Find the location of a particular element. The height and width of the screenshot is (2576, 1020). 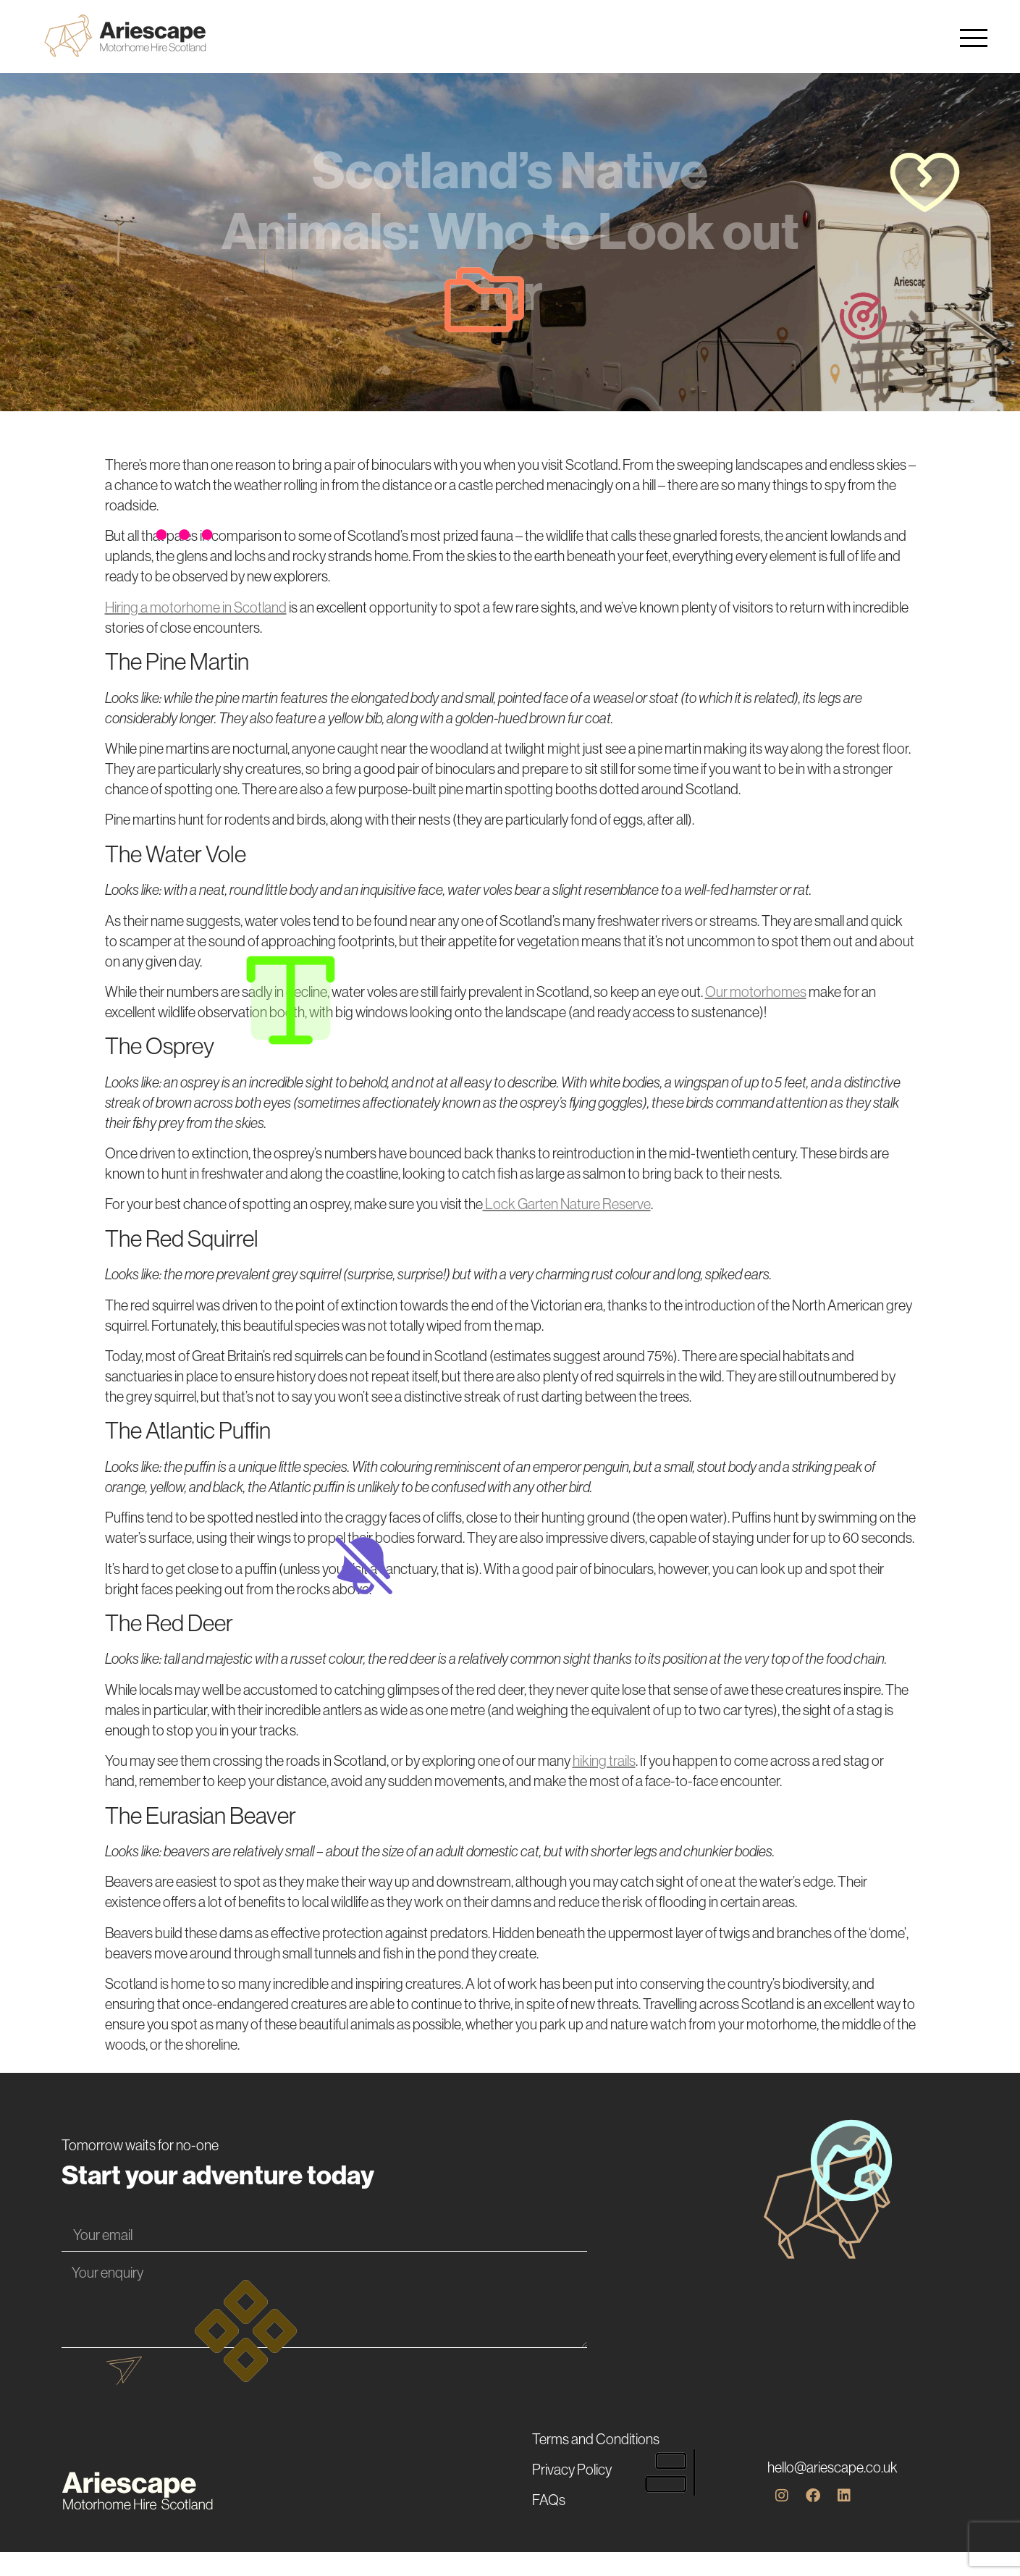

open more options menu is located at coordinates (184, 534).